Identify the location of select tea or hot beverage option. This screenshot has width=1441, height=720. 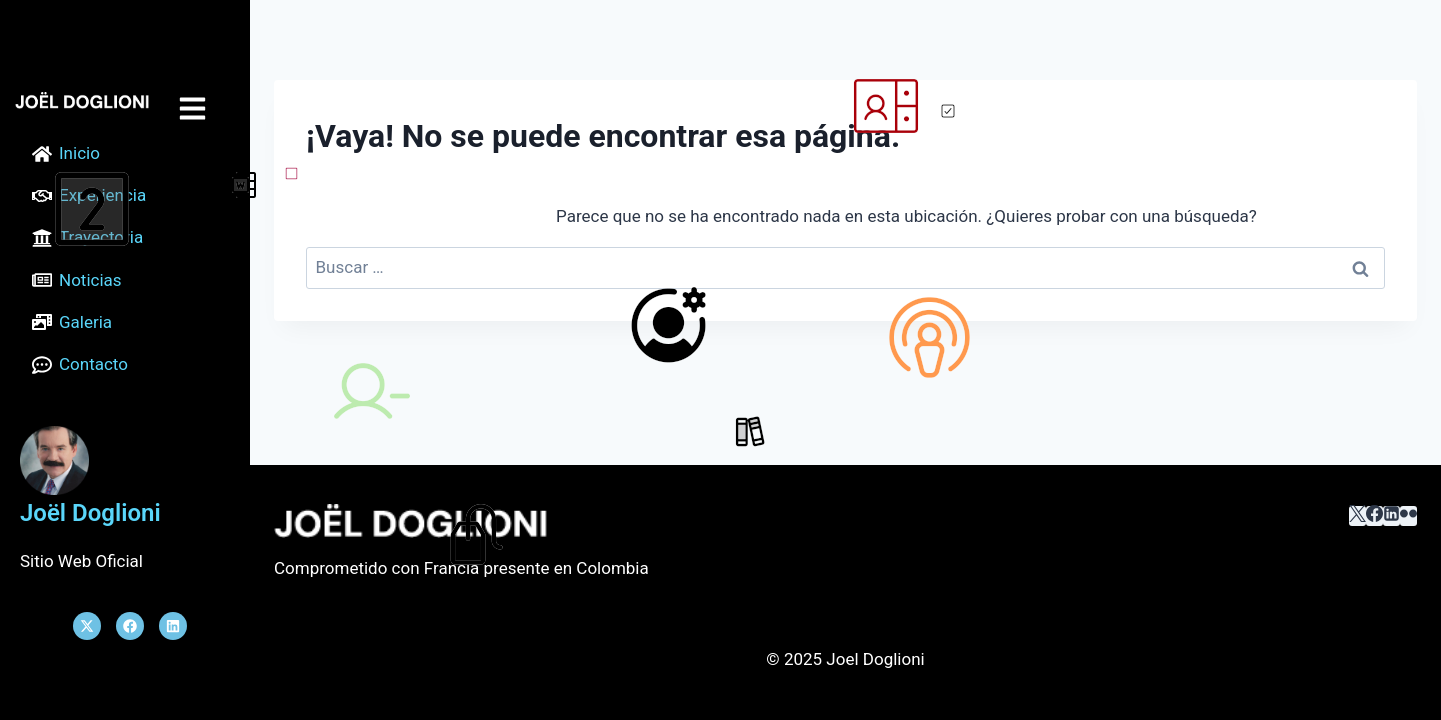
(474, 536).